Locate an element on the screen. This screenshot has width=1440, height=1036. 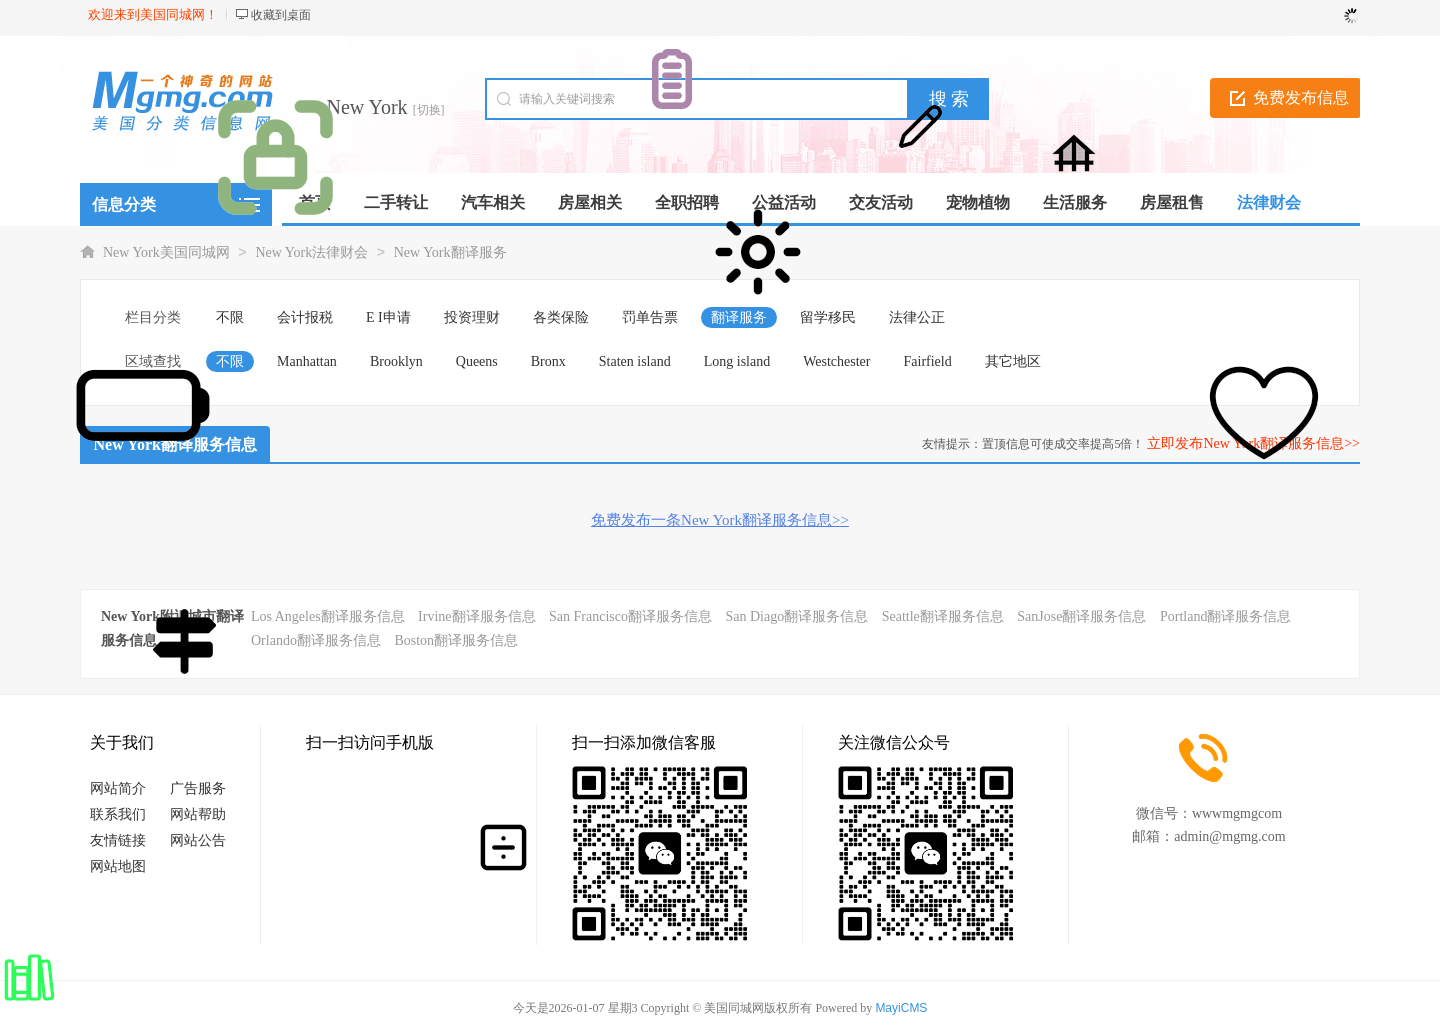
access your library or collection is located at coordinates (29, 977).